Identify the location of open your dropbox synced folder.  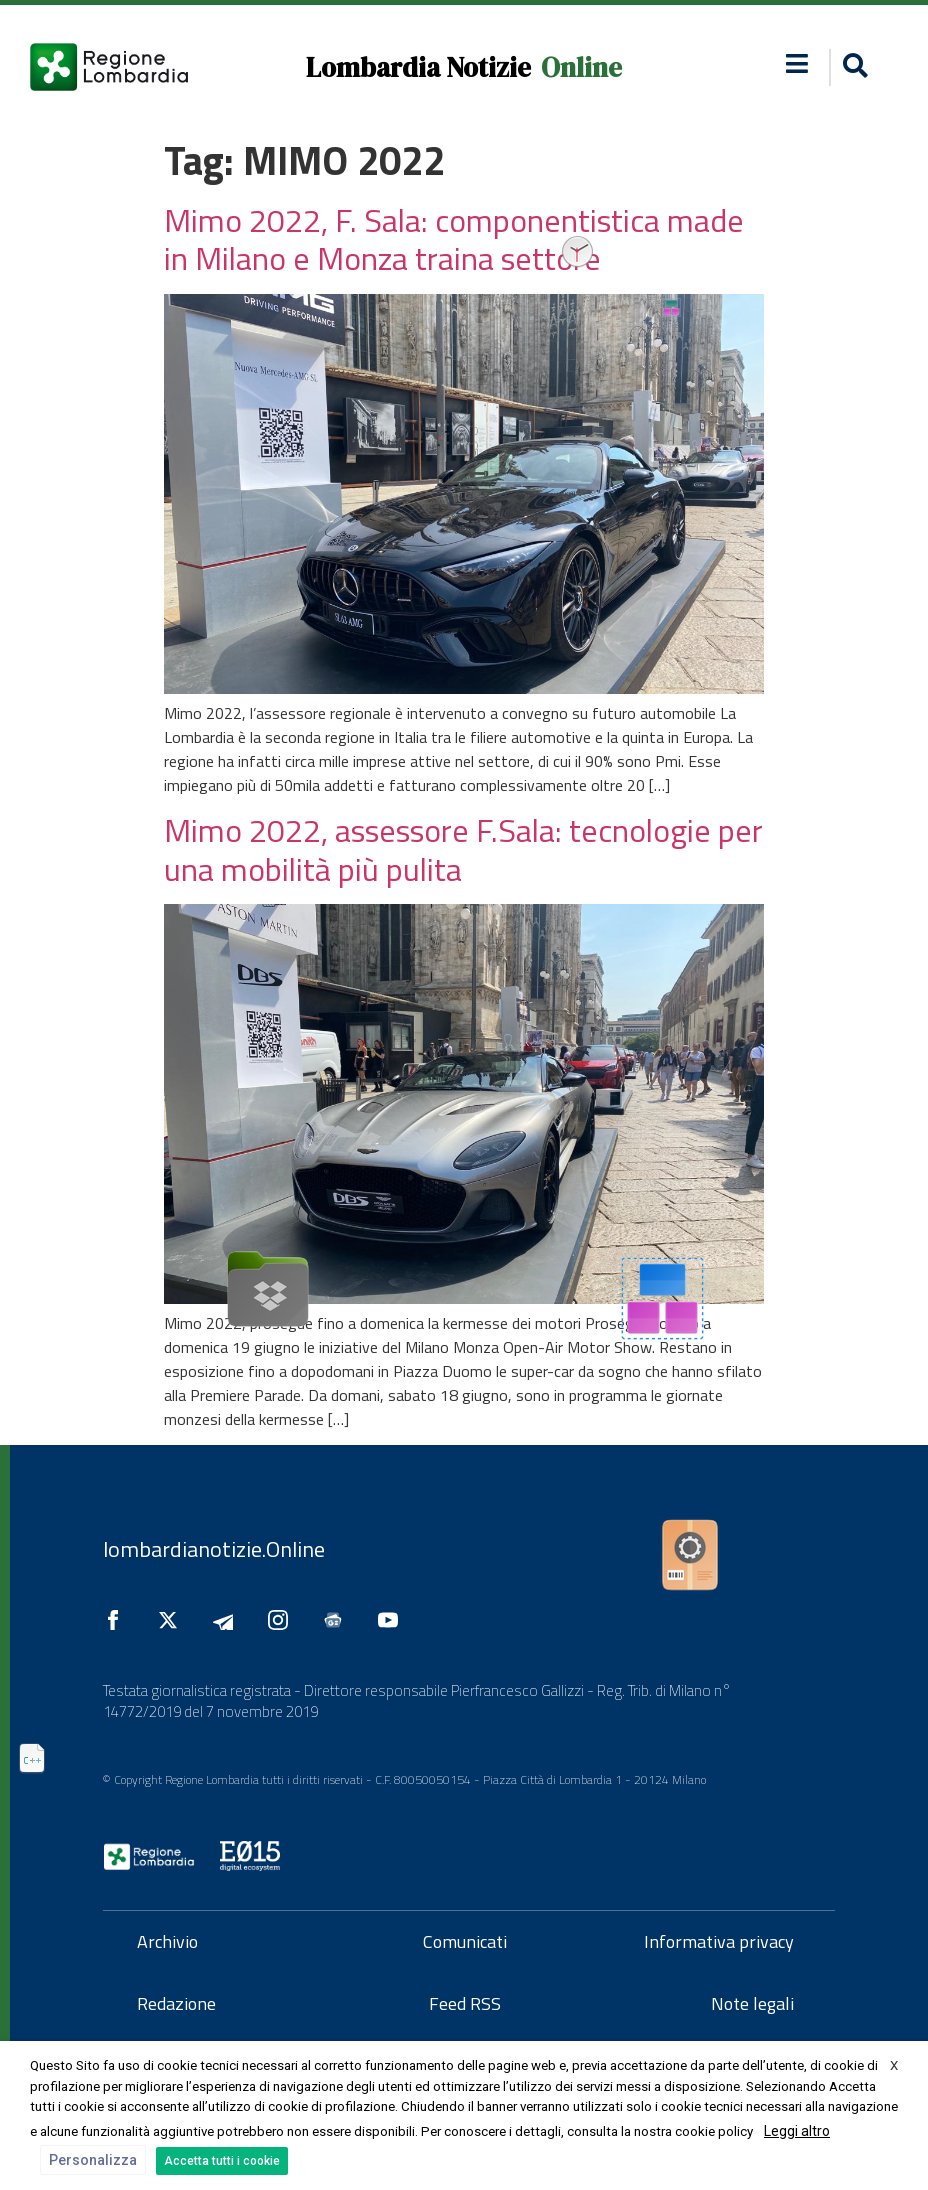
(268, 1289).